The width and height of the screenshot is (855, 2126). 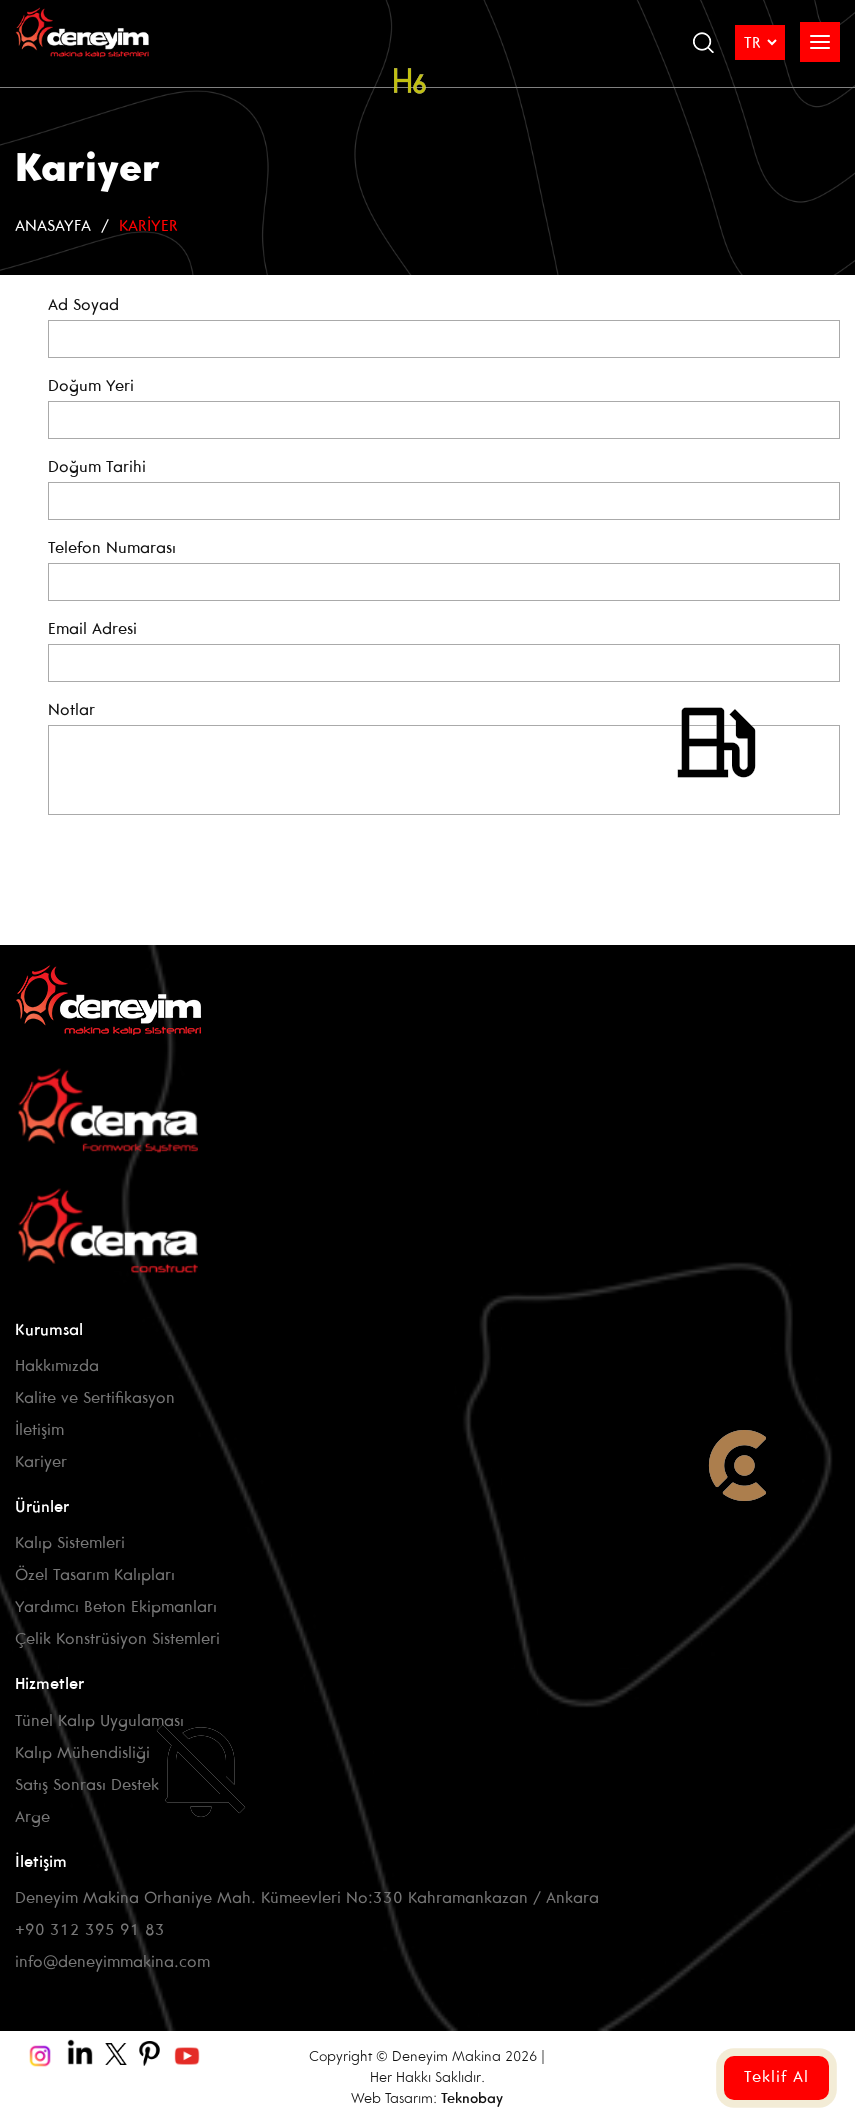 What do you see at coordinates (201, 1769) in the screenshot?
I see `mute notifications` at bounding box center [201, 1769].